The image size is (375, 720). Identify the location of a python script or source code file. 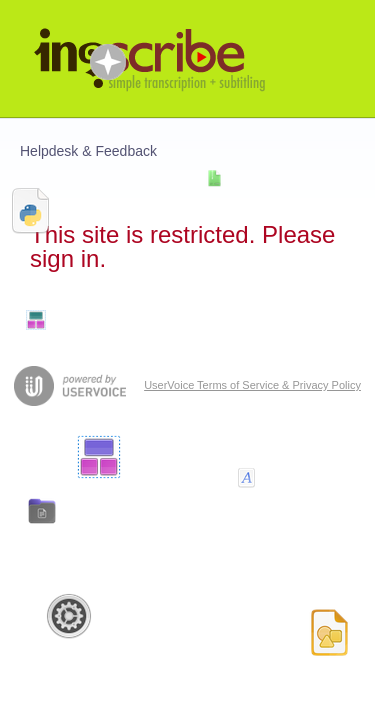
(30, 210).